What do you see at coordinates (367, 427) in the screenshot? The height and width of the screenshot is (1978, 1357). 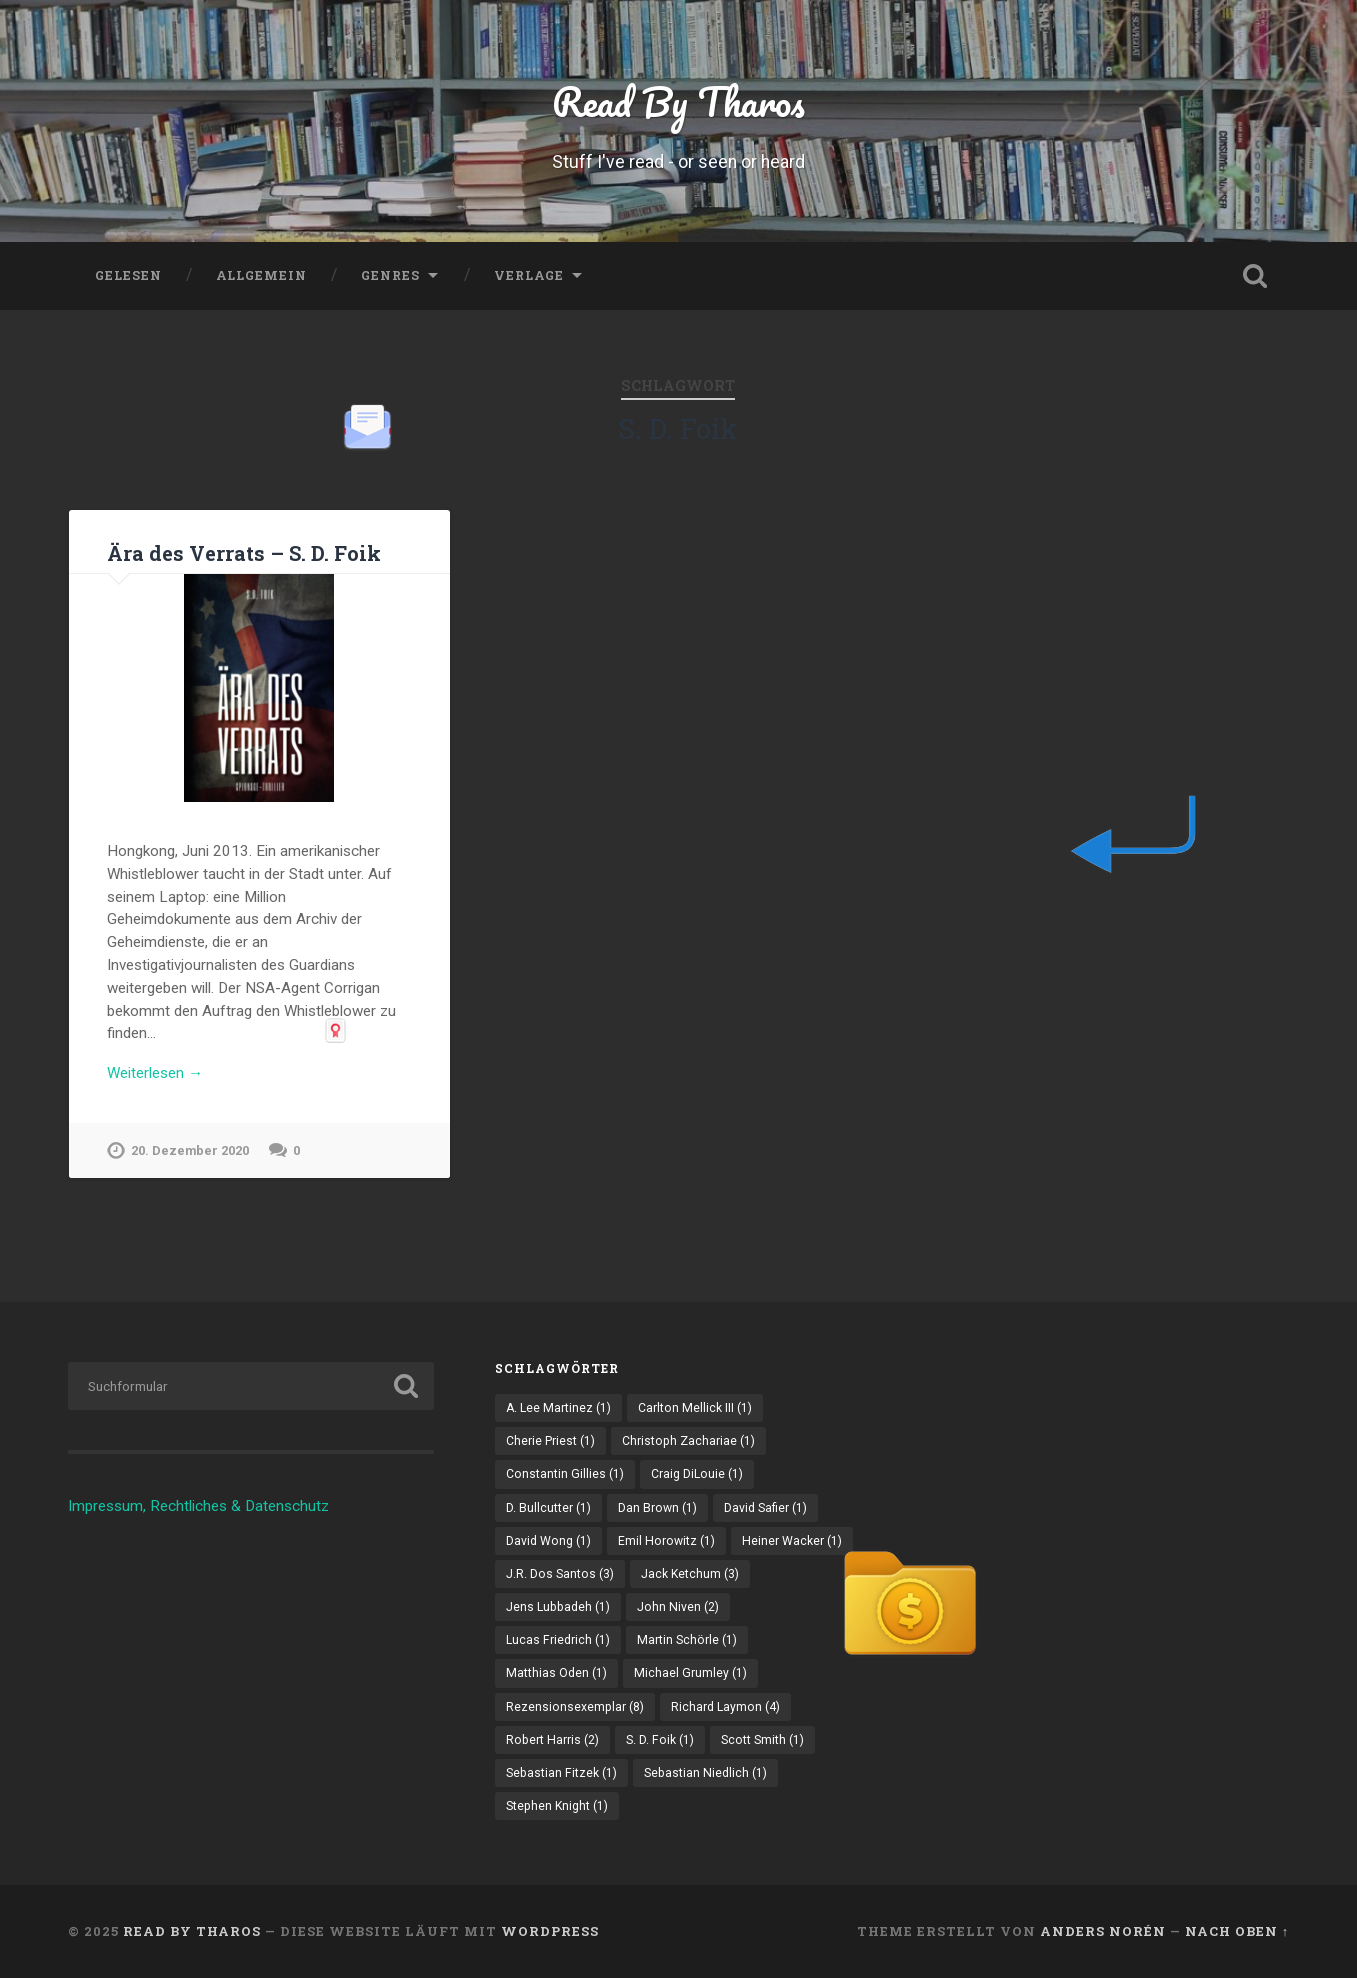 I see `indicates a message has been read` at bounding box center [367, 427].